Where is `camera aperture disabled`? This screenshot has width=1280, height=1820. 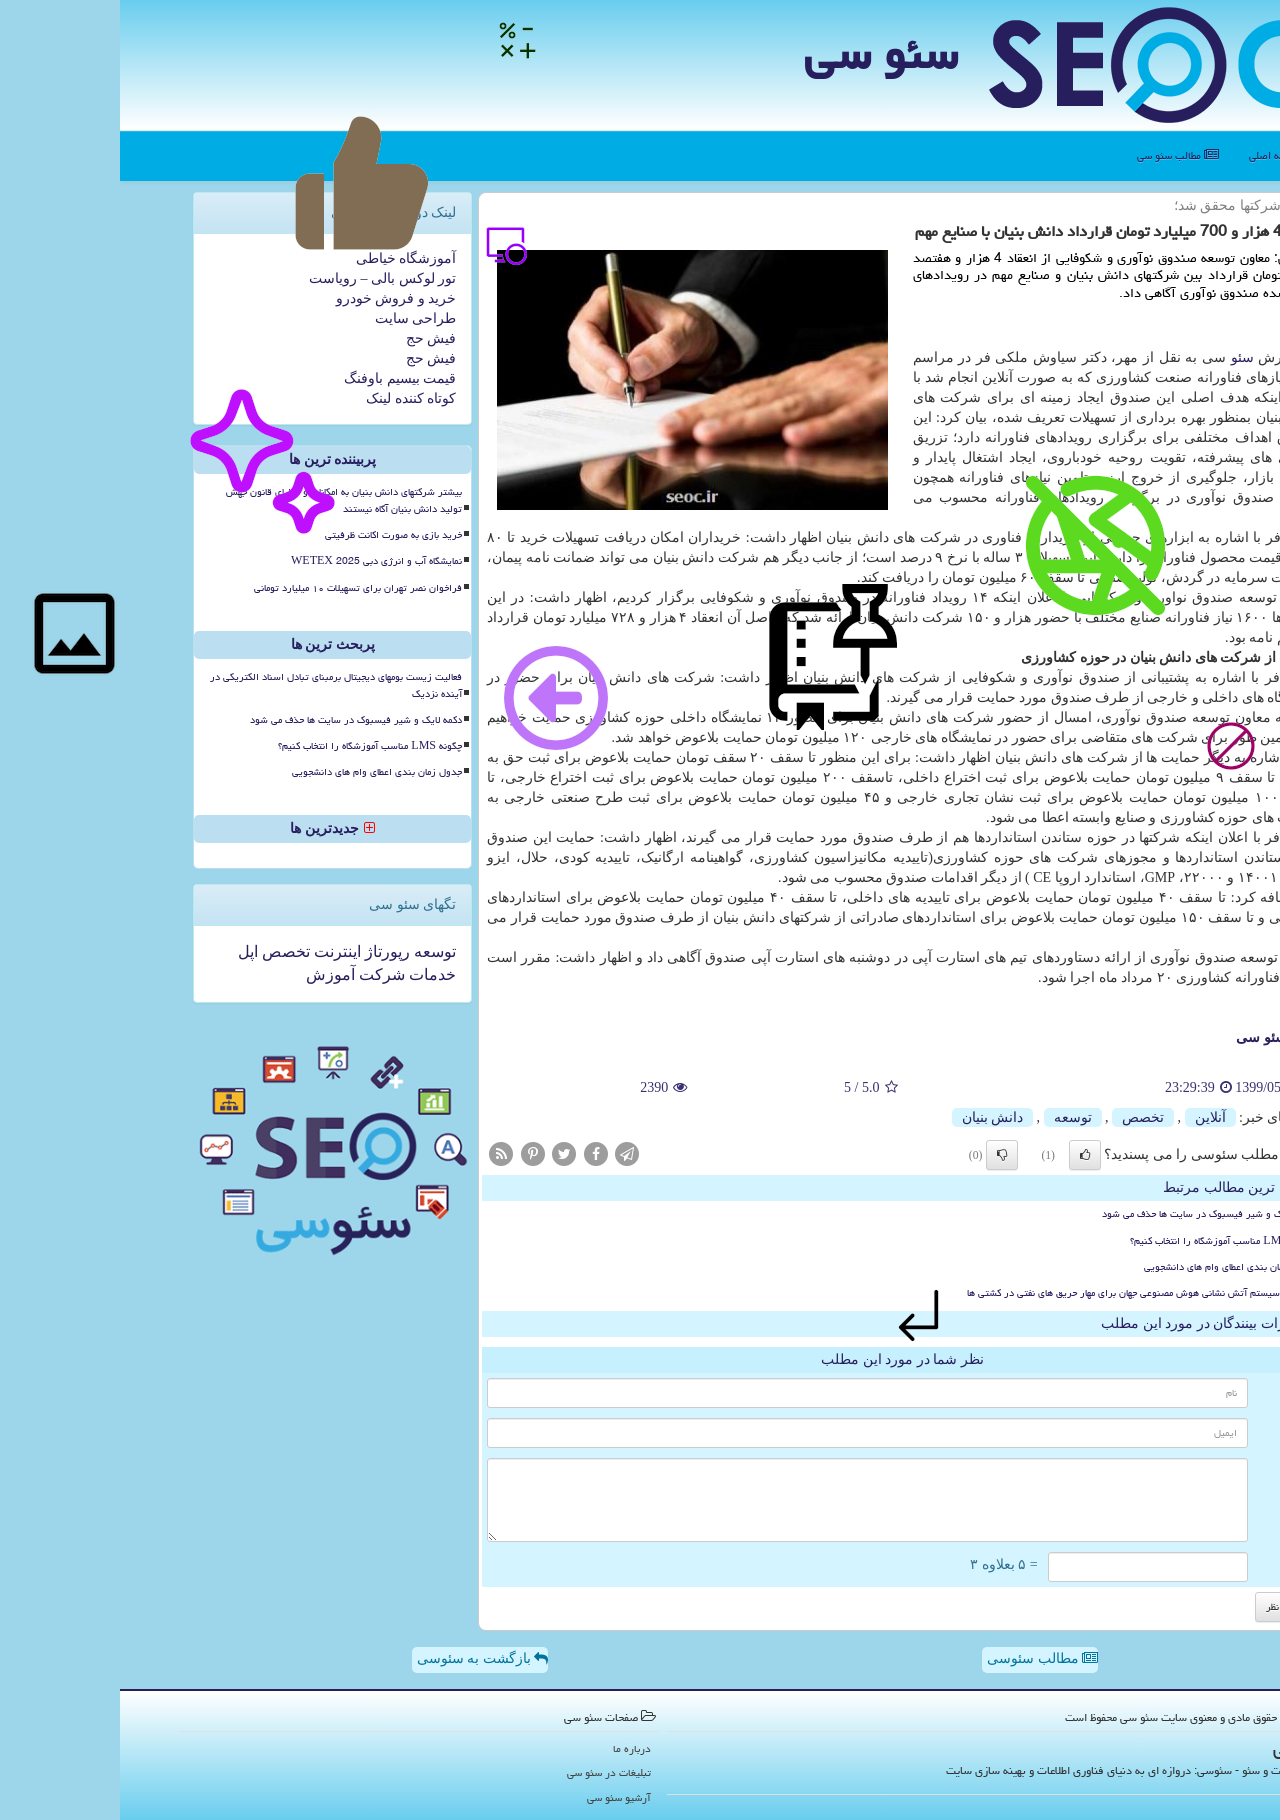
camera aperture disabled is located at coordinates (1095, 545).